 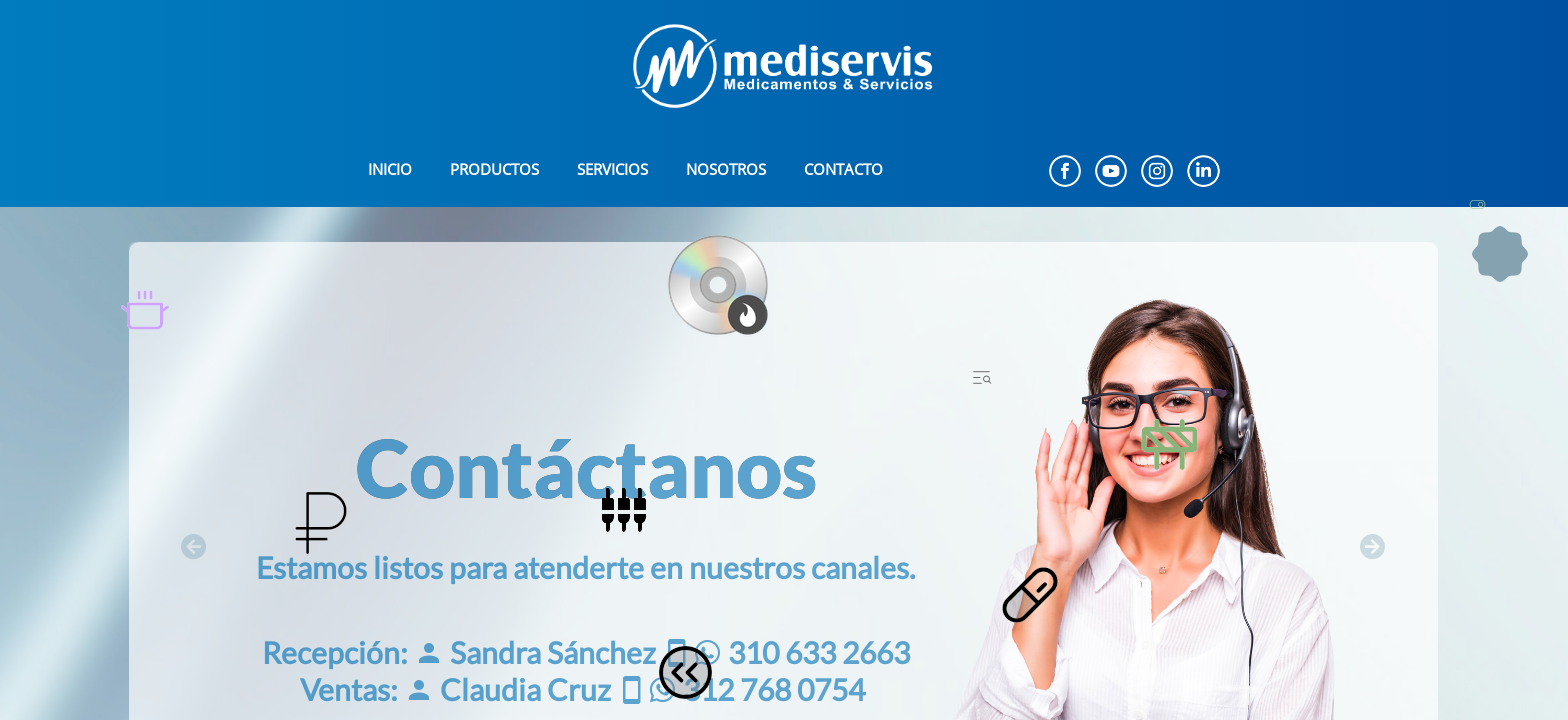 I want to click on view medication information, so click(x=1030, y=595).